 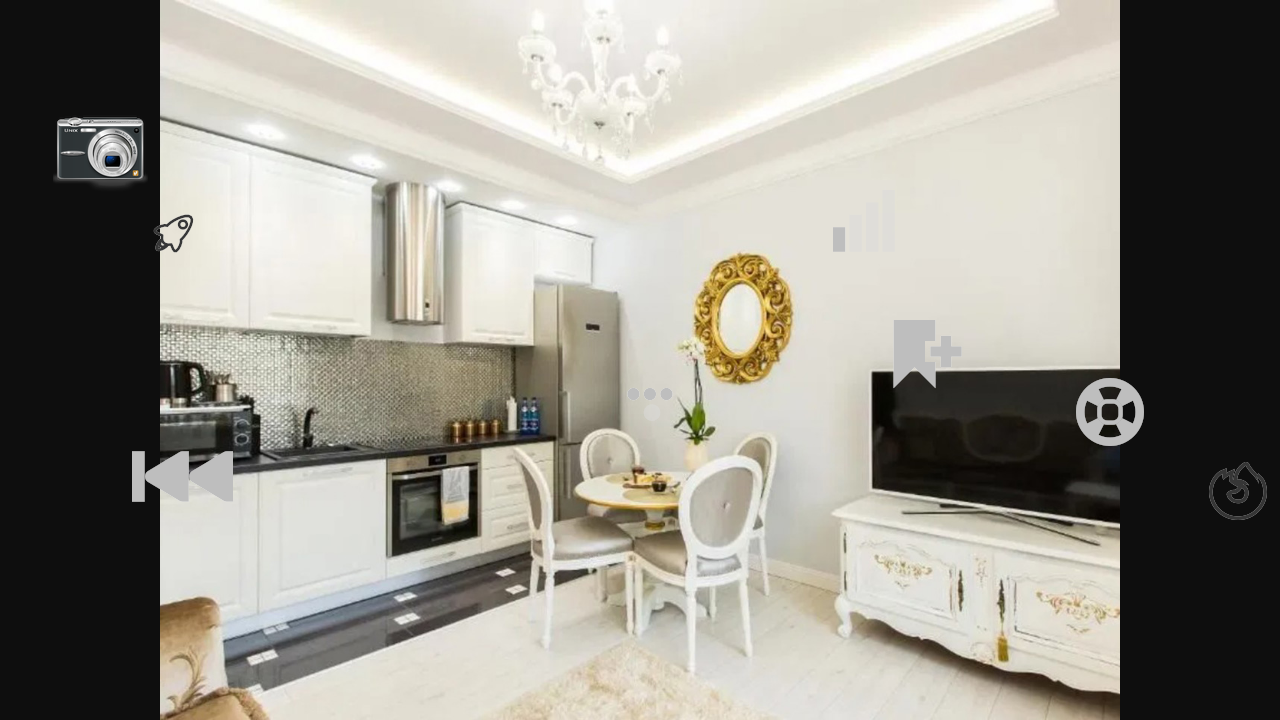 What do you see at coordinates (866, 223) in the screenshot?
I see `indicates weak cellular signal strength` at bounding box center [866, 223].